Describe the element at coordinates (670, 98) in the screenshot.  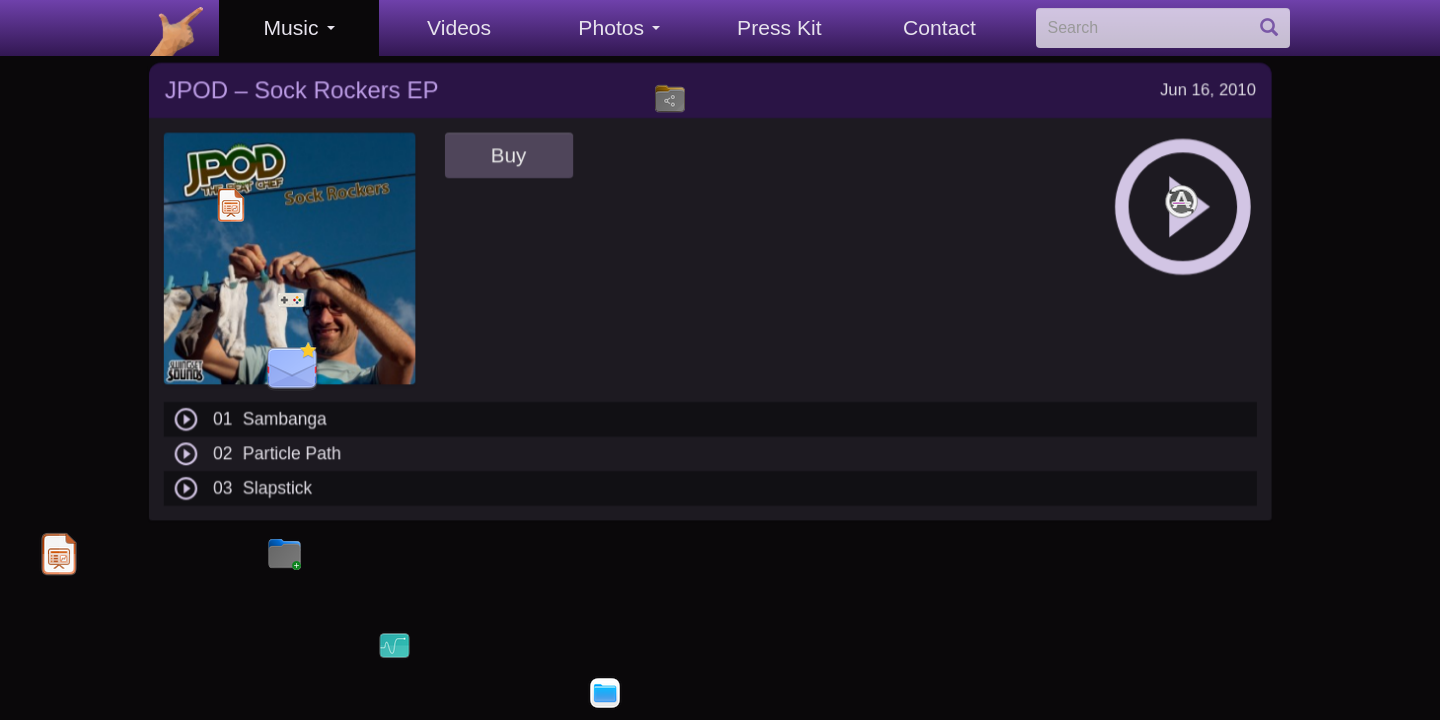
I see `open your public shared folder` at that location.